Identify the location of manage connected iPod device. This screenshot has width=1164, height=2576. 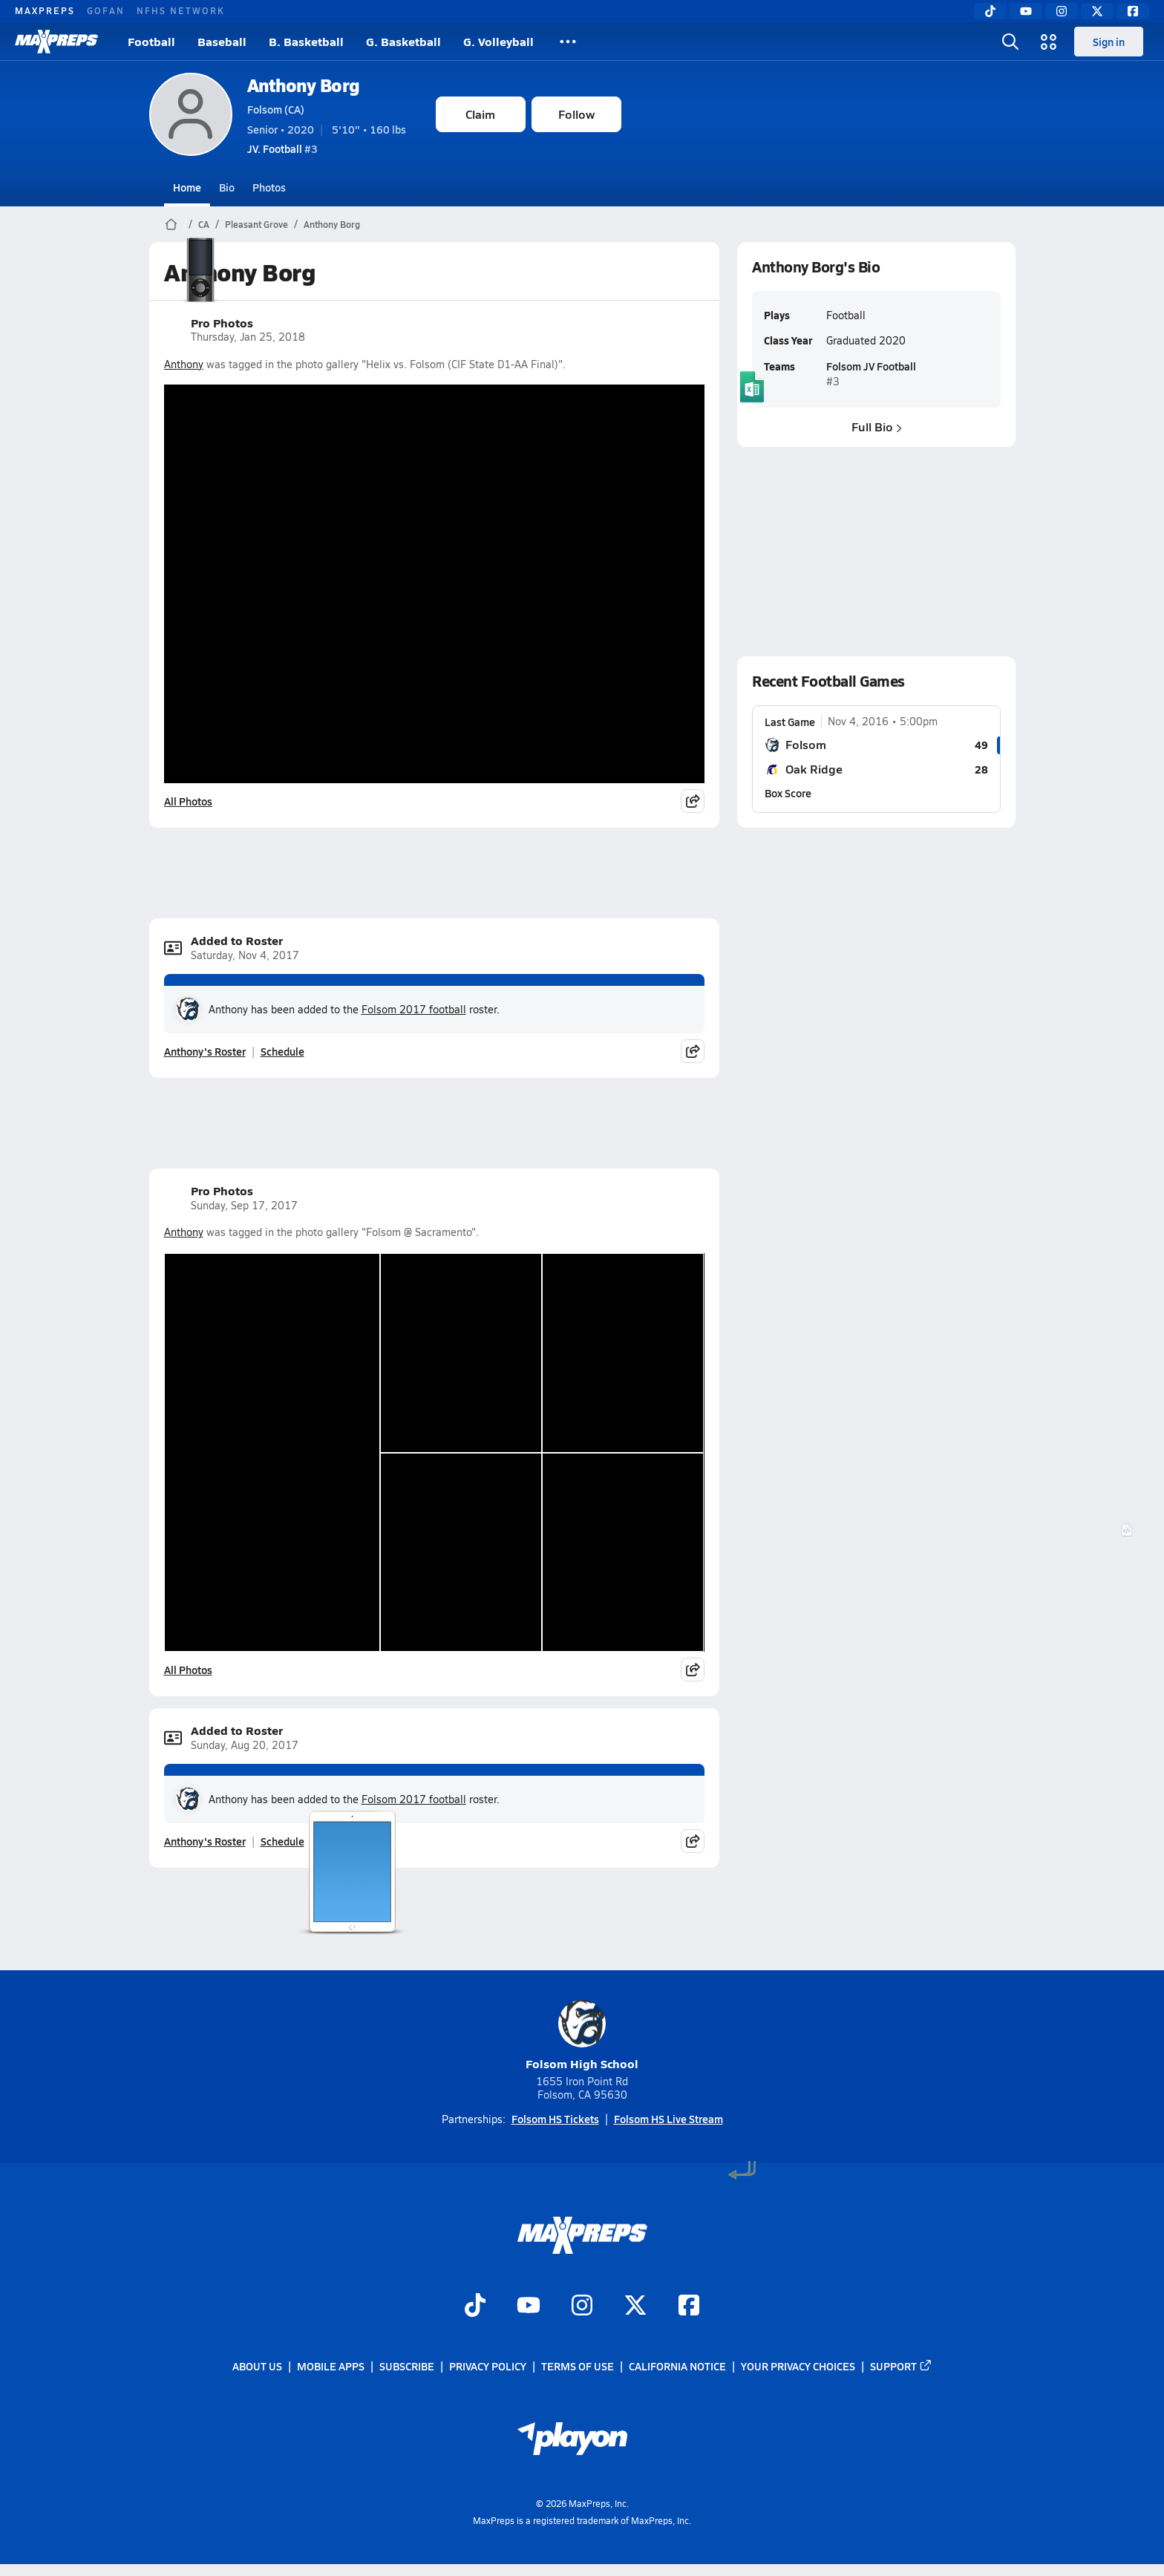
(200, 270).